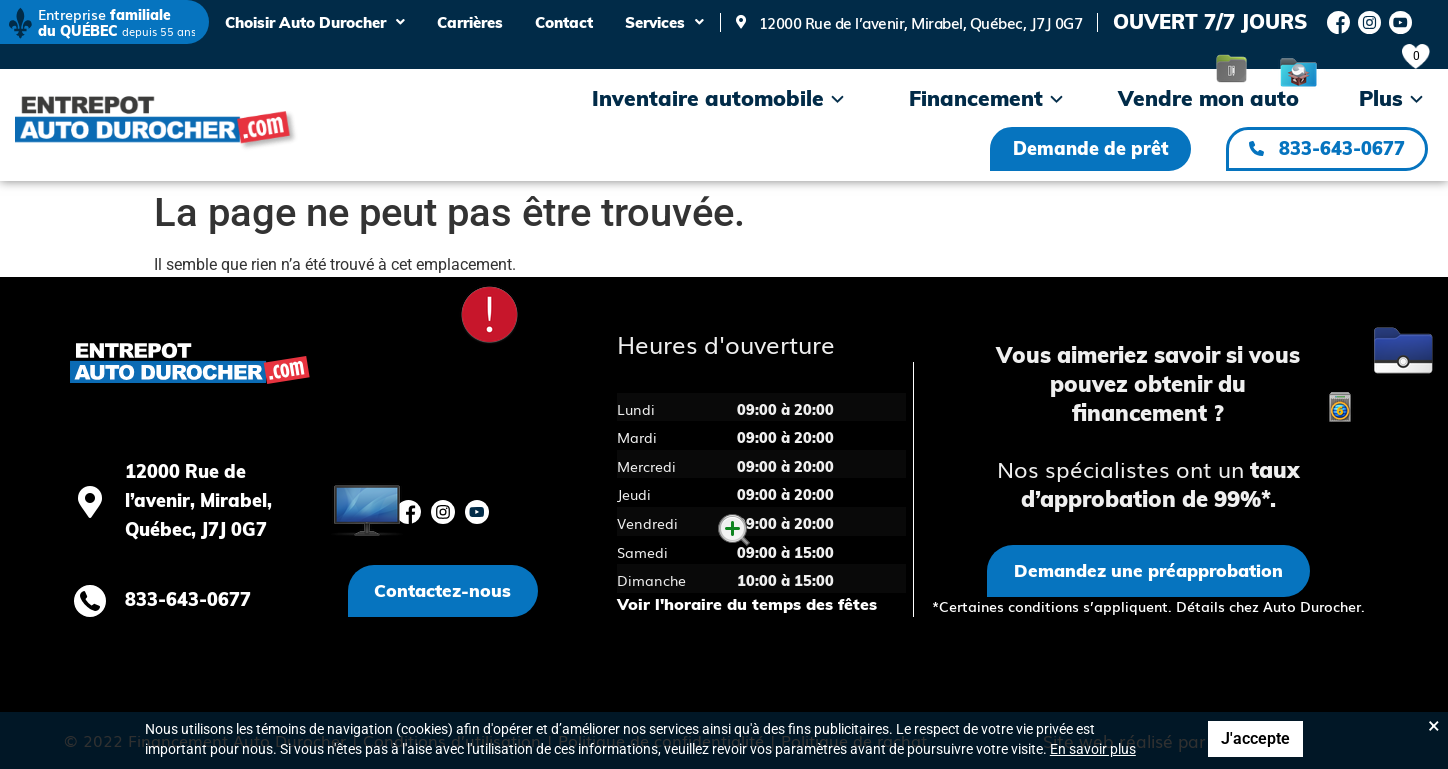 The image size is (1448, 769). What do you see at coordinates (1231, 68) in the screenshot?
I see `open templates folder` at bounding box center [1231, 68].